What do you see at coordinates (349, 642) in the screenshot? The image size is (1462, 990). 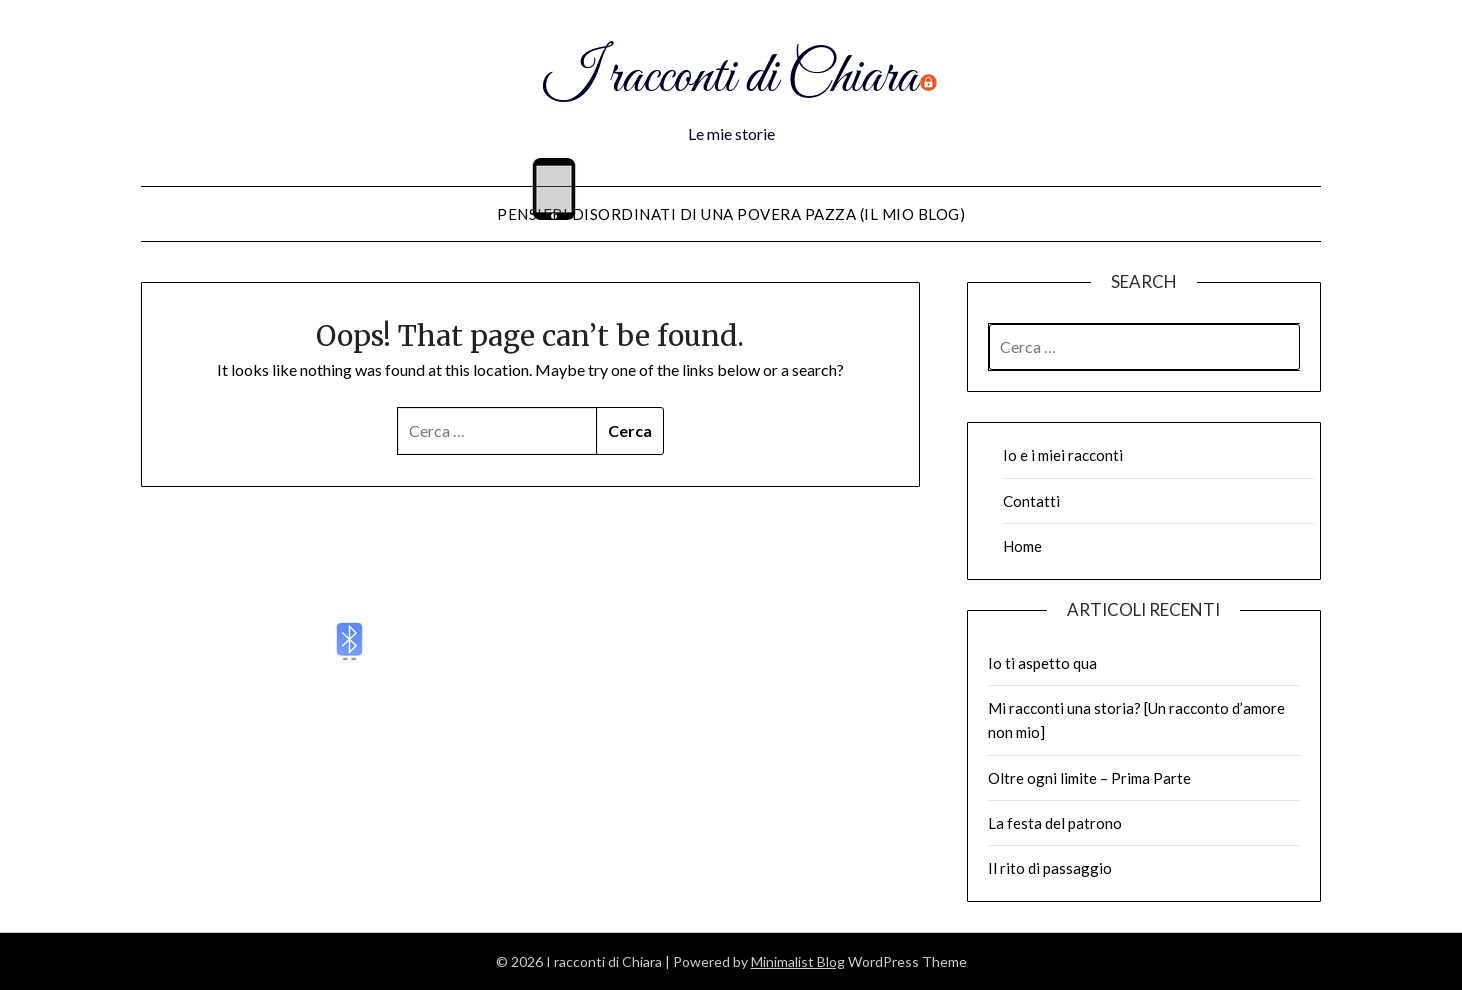 I see `manage bluetooth device connections` at bounding box center [349, 642].